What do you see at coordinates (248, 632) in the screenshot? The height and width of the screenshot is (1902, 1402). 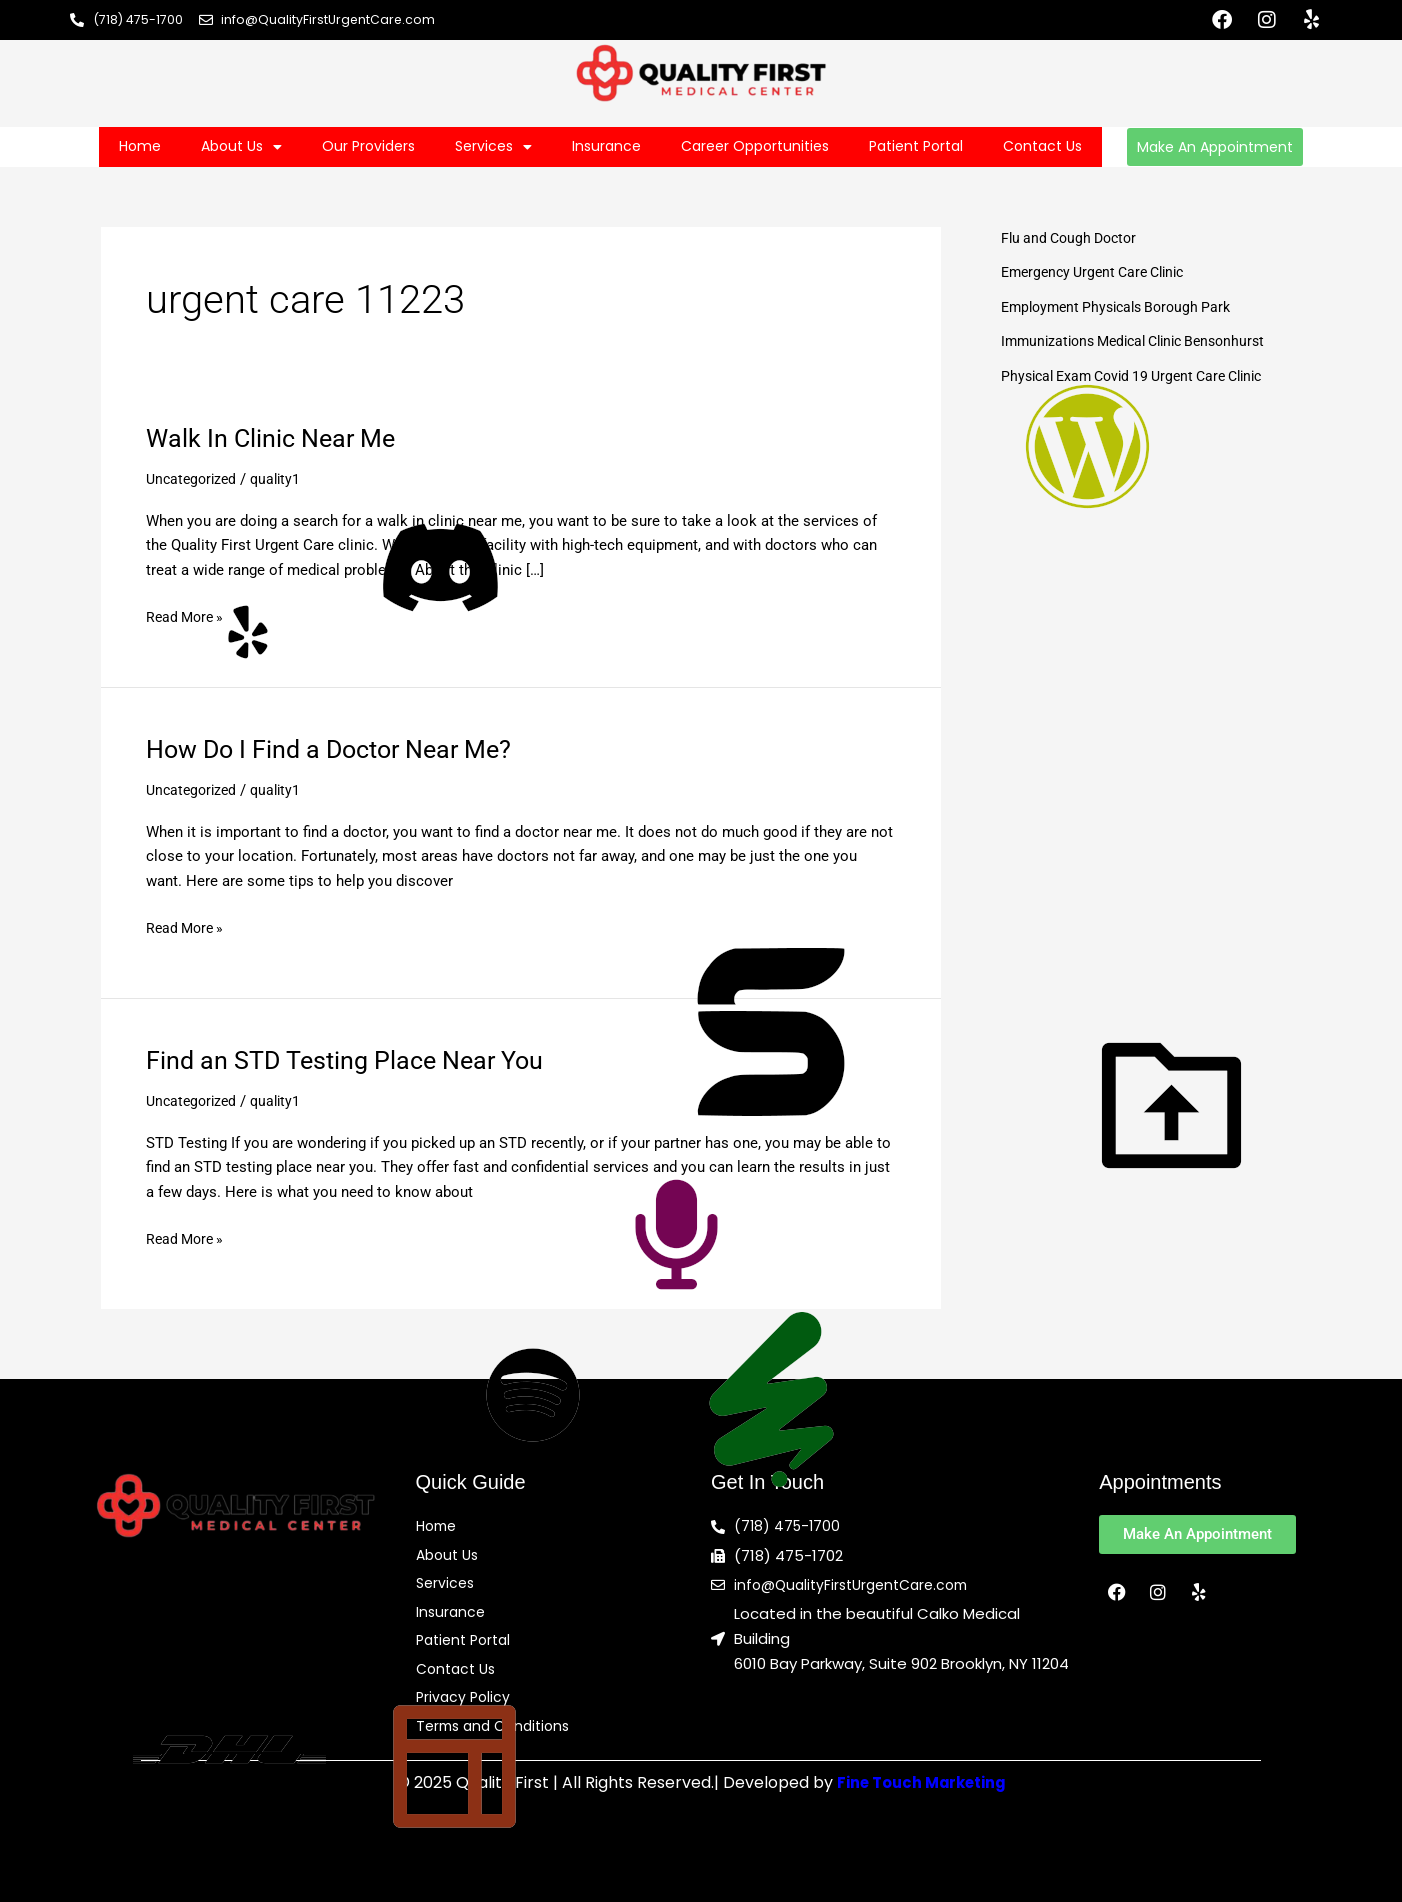 I see `open the yelp app` at bounding box center [248, 632].